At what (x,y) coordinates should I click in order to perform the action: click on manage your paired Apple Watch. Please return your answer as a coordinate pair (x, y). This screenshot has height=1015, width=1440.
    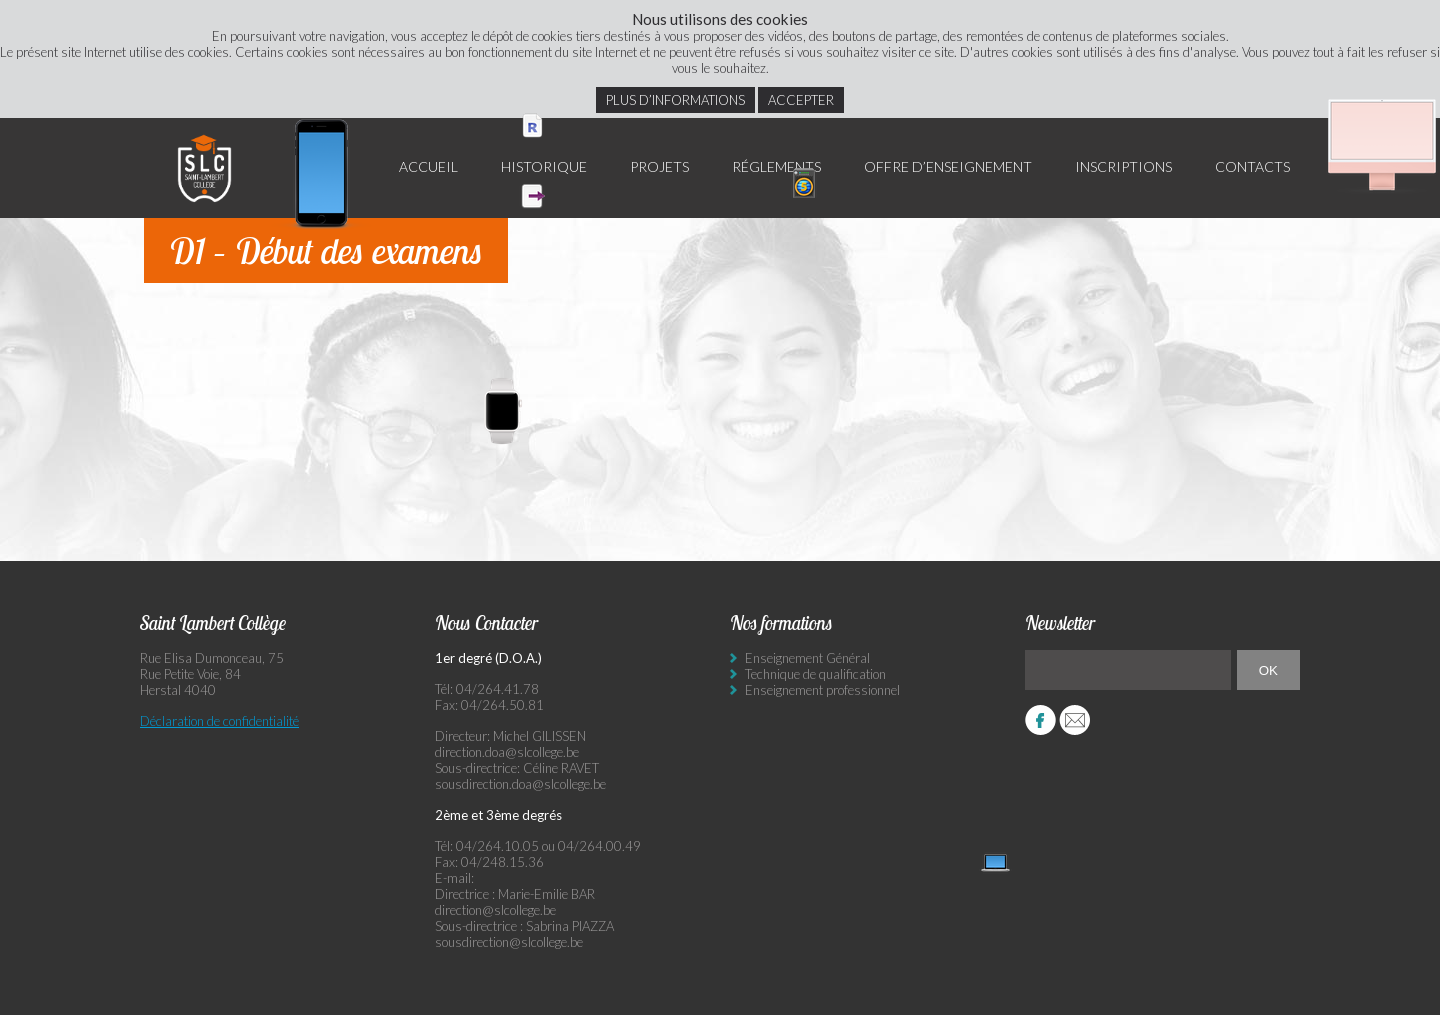
    Looking at the image, I should click on (502, 411).